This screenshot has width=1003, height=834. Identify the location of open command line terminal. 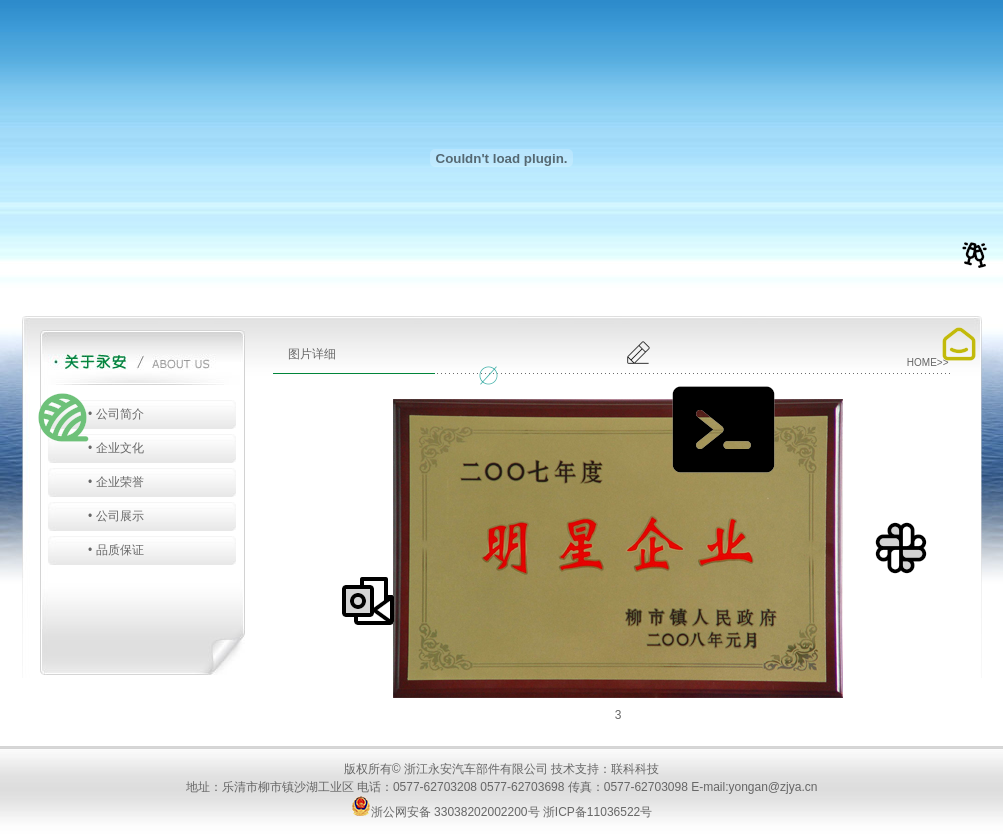
(723, 429).